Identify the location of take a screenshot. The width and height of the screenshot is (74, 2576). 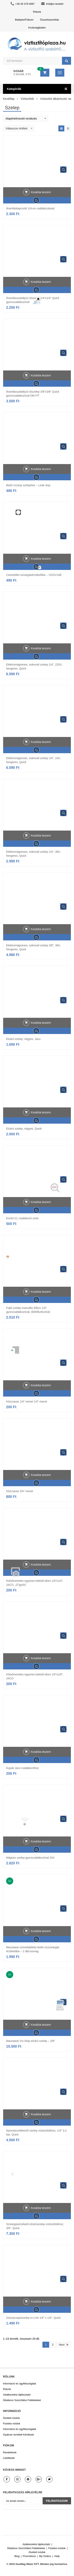
(15, 1572).